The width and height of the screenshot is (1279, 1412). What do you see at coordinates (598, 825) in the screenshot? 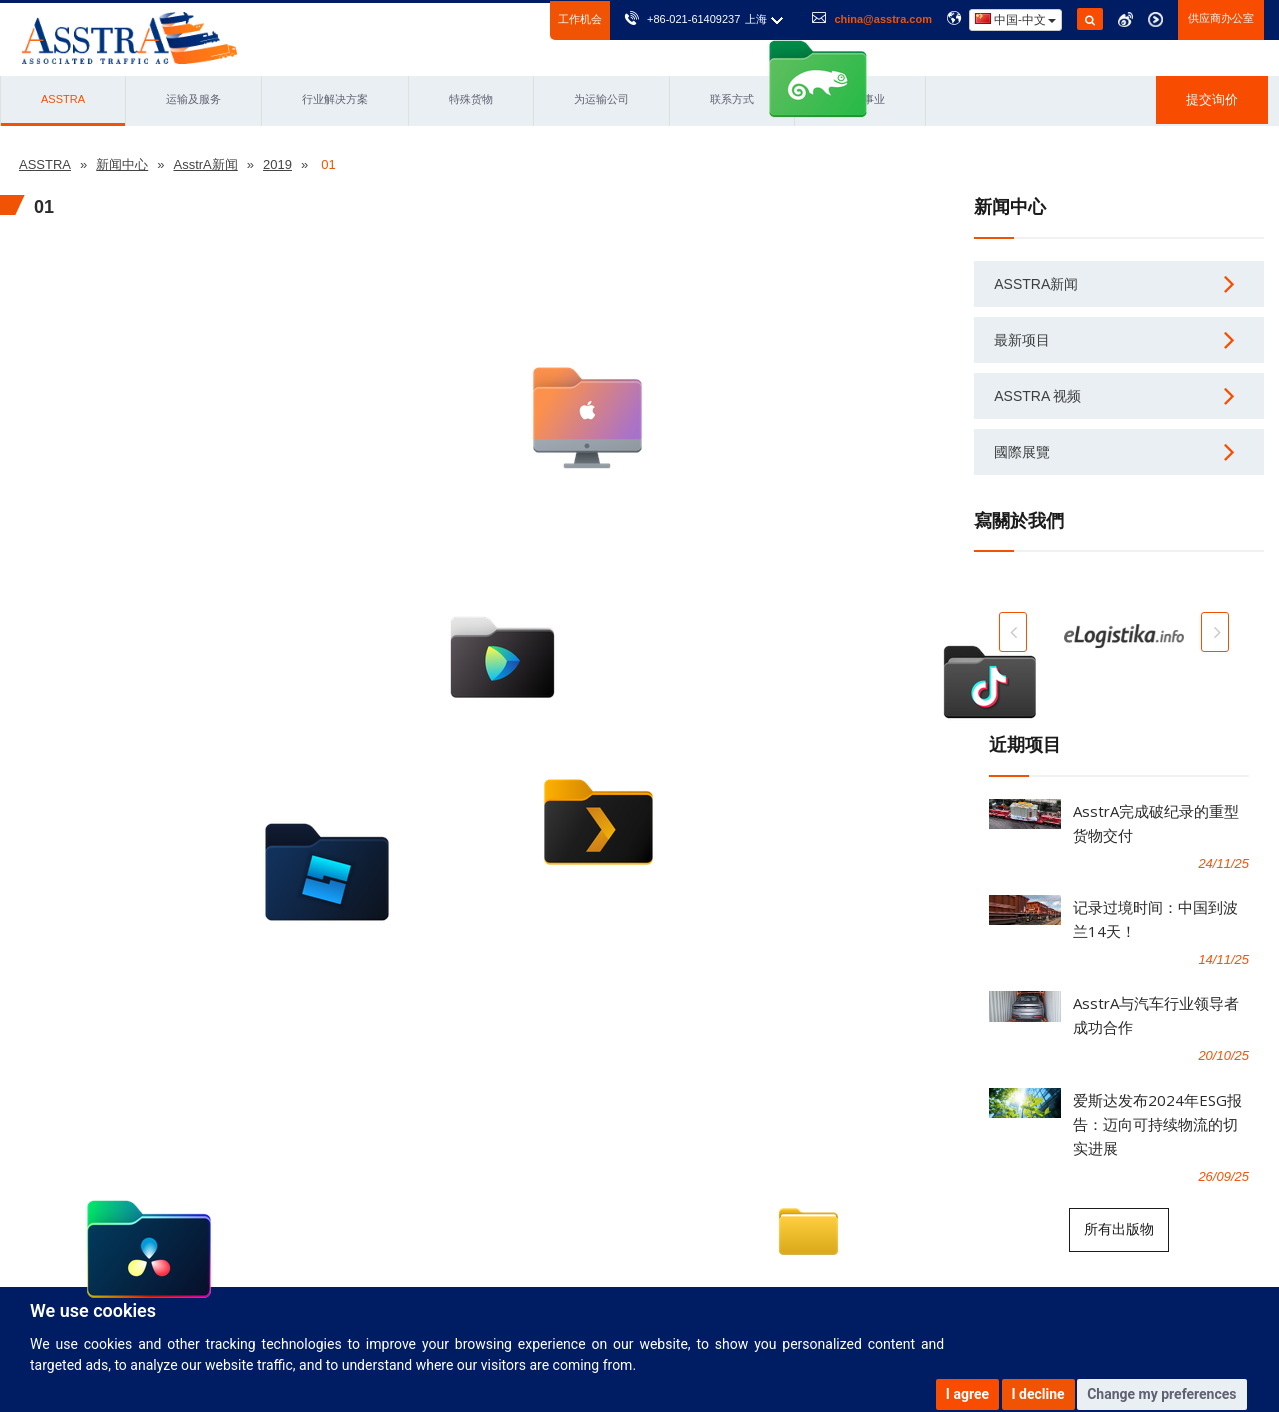
I see `open plex media server files` at bounding box center [598, 825].